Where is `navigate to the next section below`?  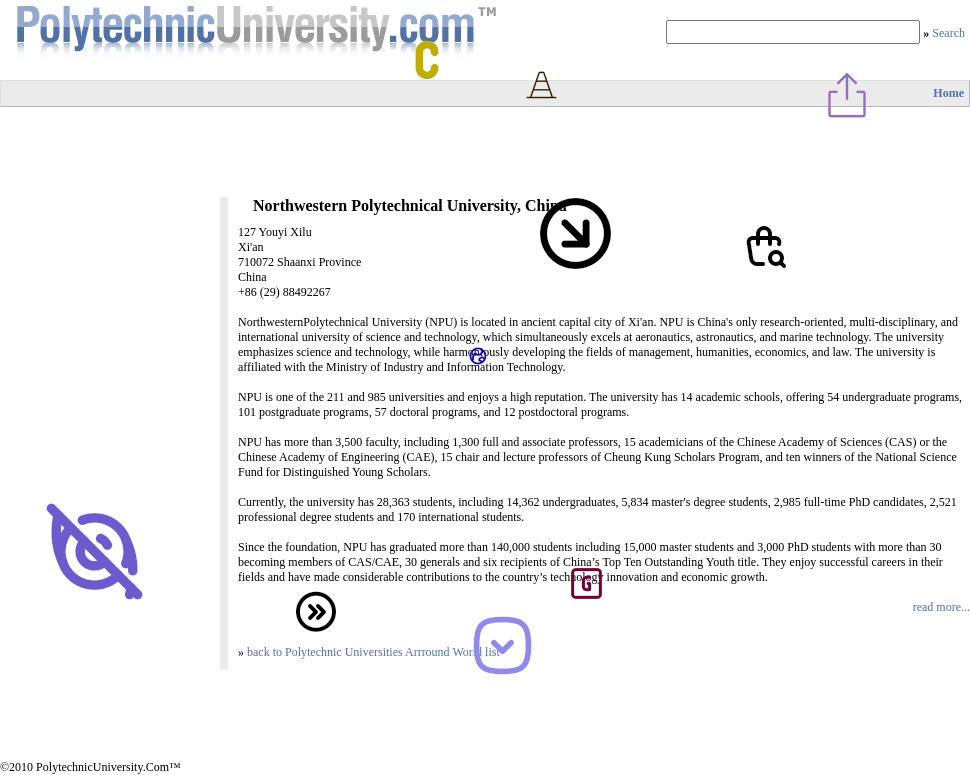
navigate to the next section below is located at coordinates (575, 233).